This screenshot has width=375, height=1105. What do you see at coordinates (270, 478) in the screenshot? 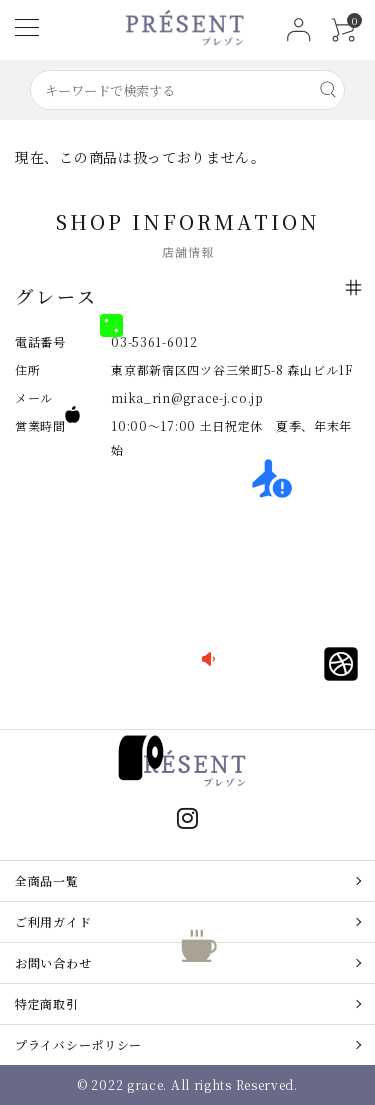
I see `flight alert or travel warning notification` at bounding box center [270, 478].